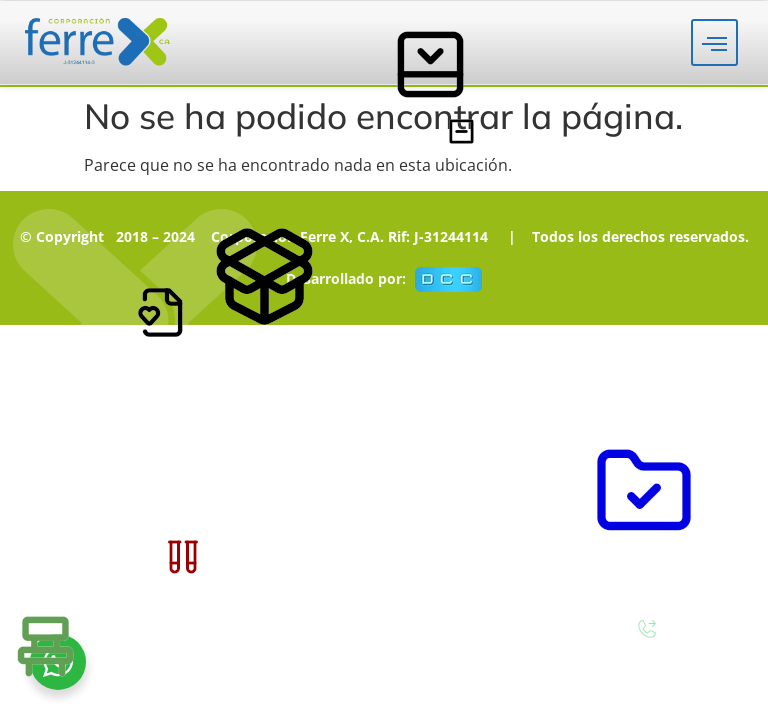 This screenshot has height=720, width=768. I want to click on add file to favorites, so click(162, 312).